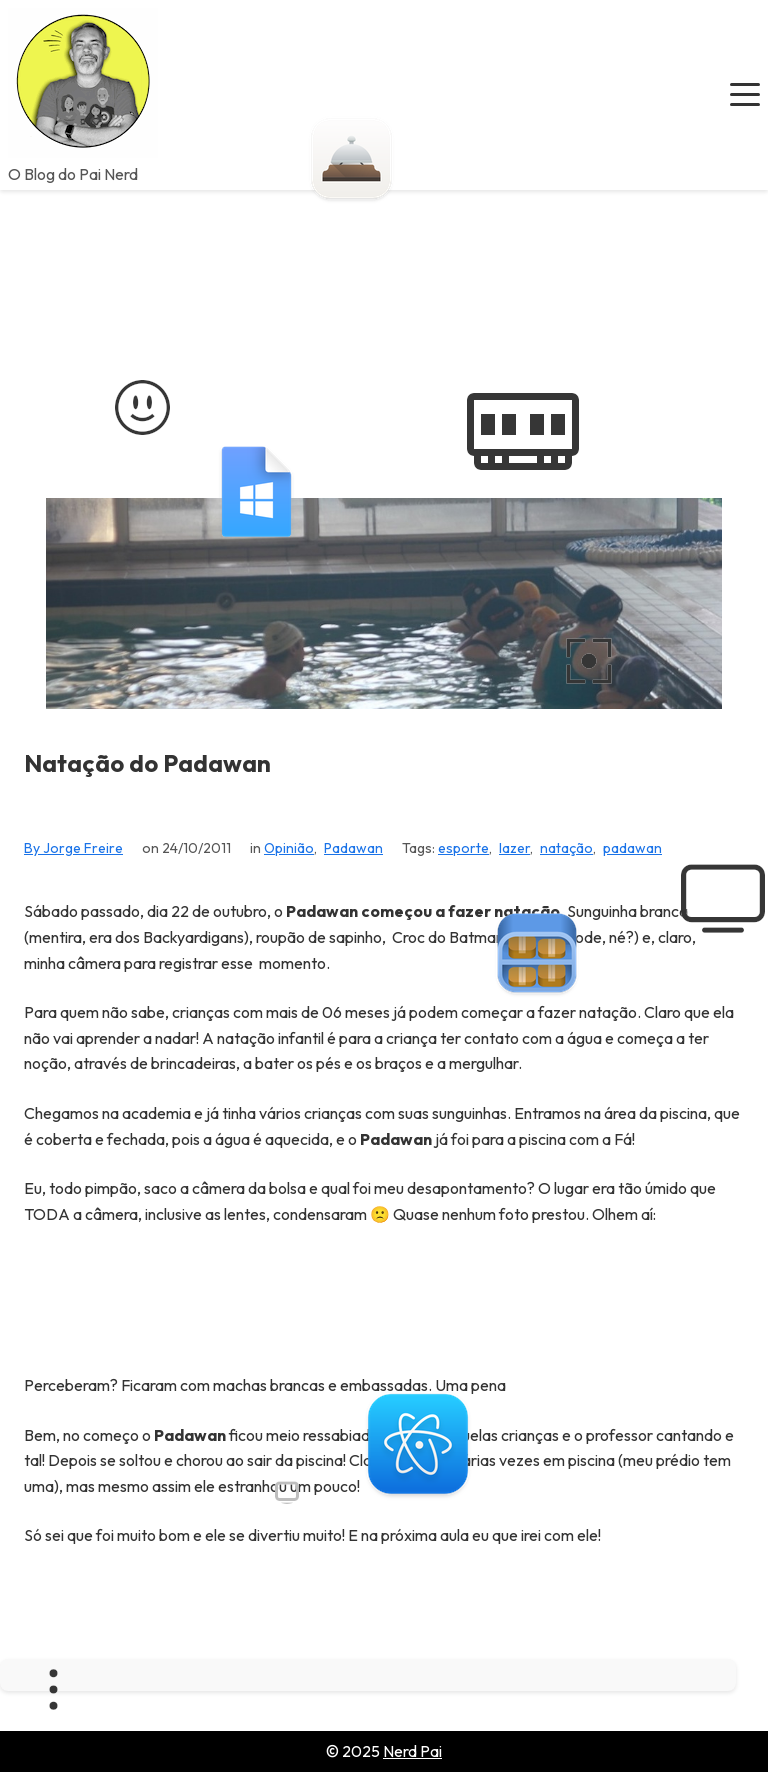 This screenshot has height=1772, width=768. I want to click on open system services preferences, so click(351, 158).